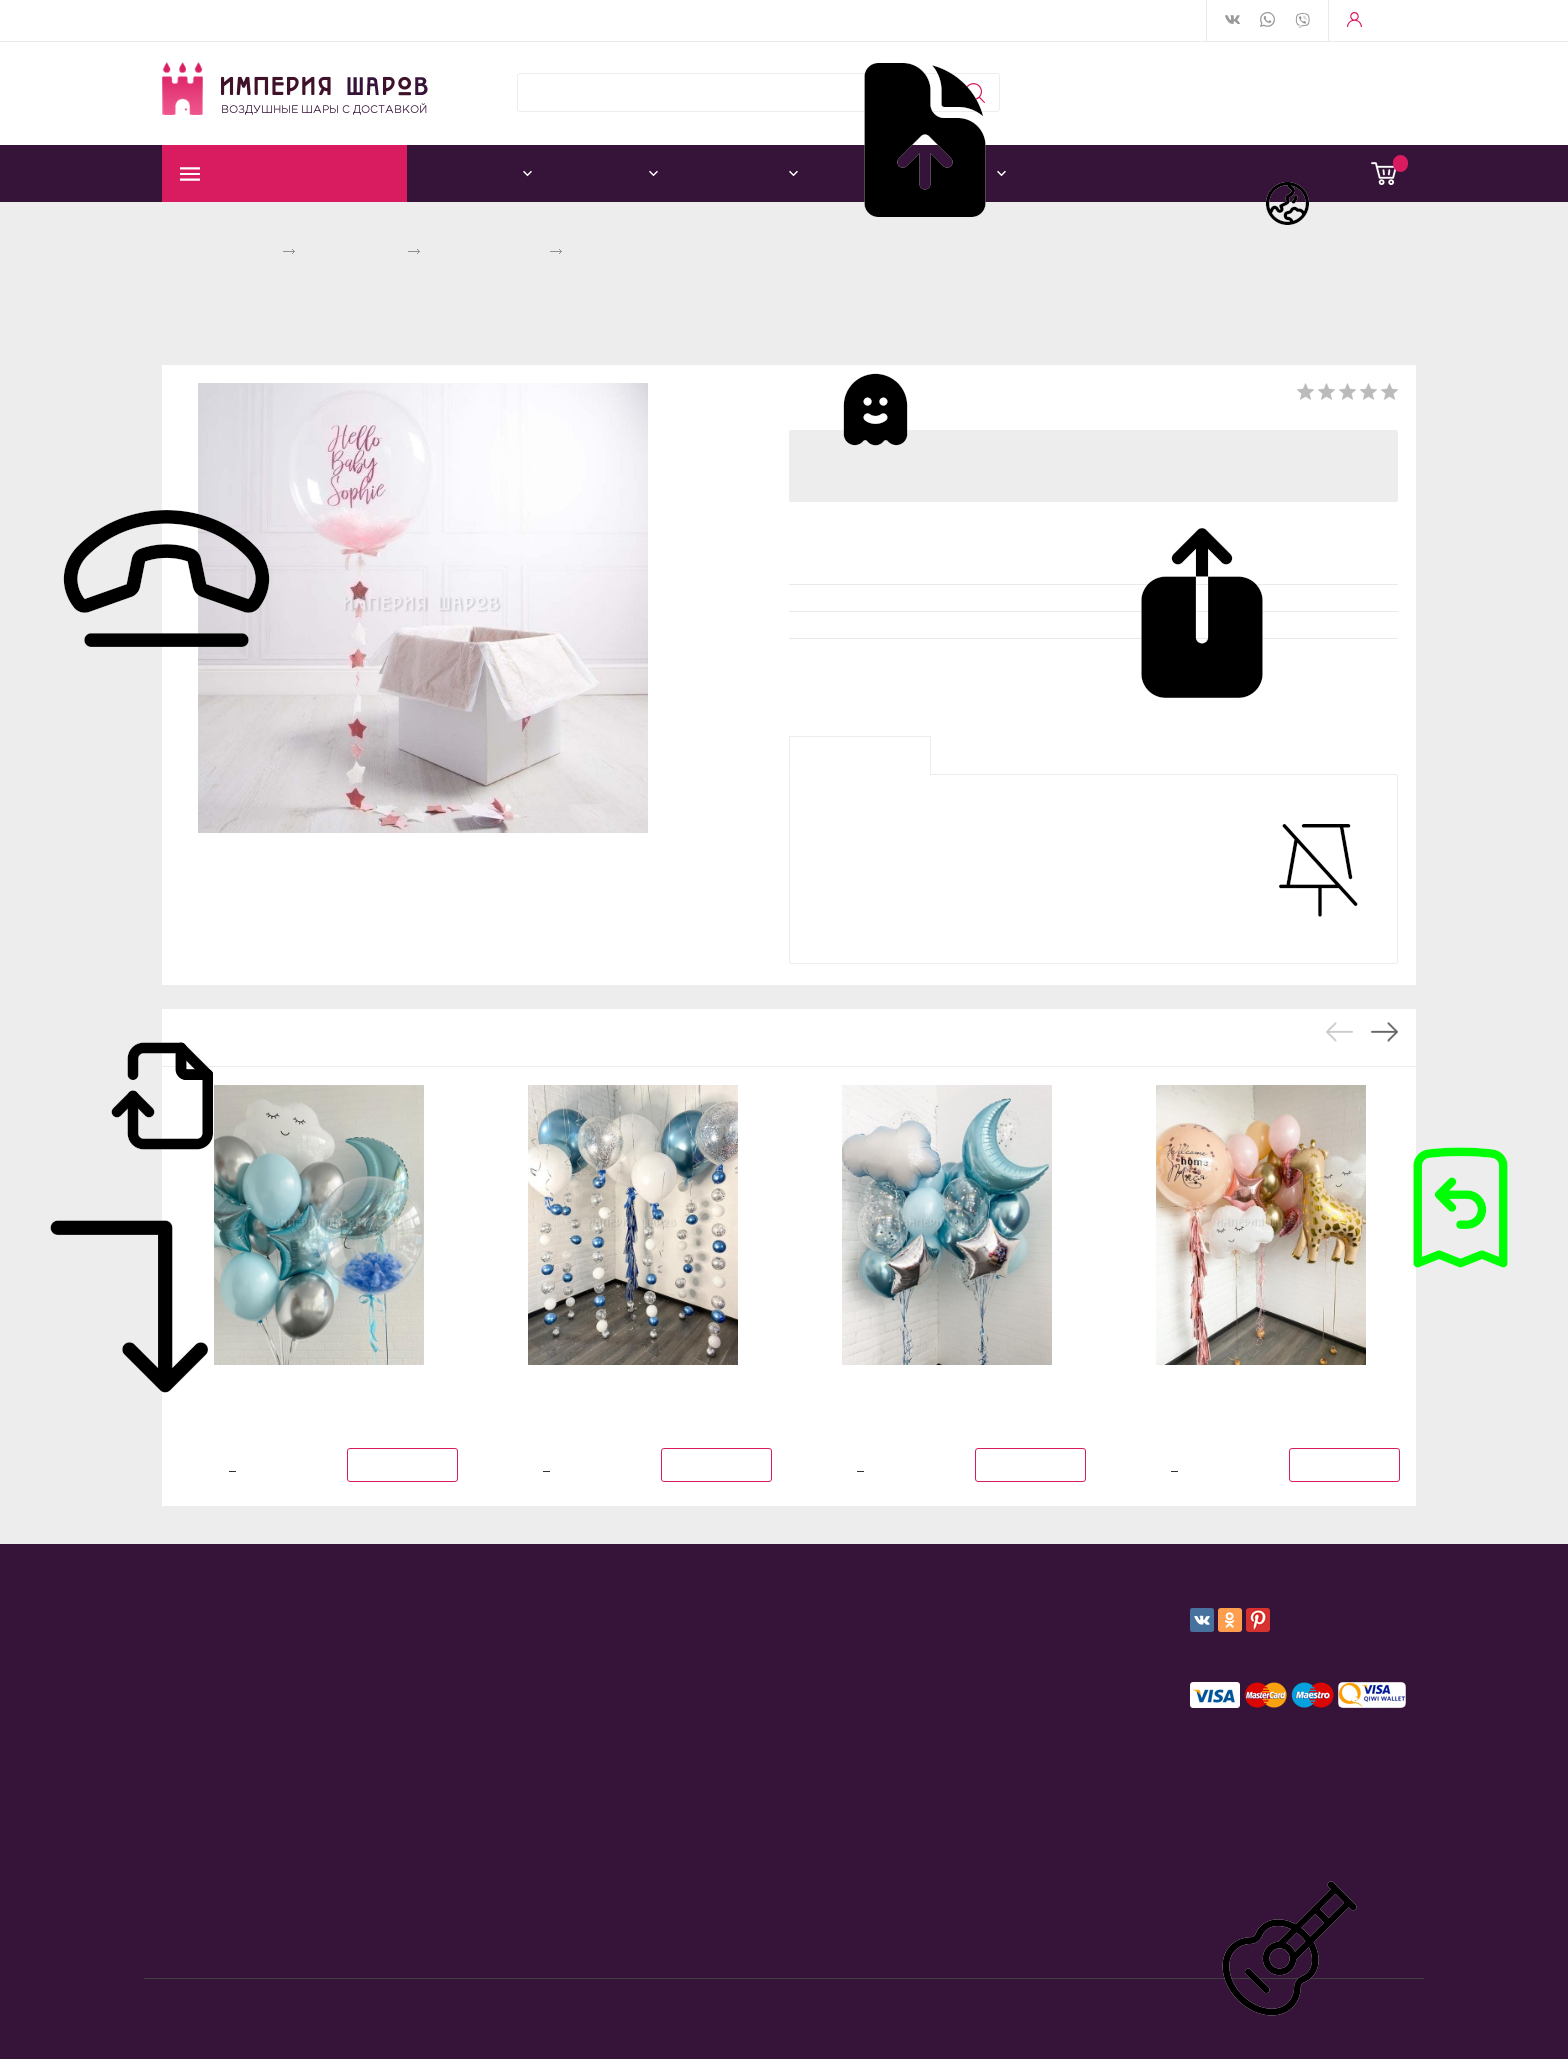 The height and width of the screenshot is (2059, 1568). Describe the element at coordinates (1460, 1207) in the screenshot. I see `request a refund for a purchase` at that location.